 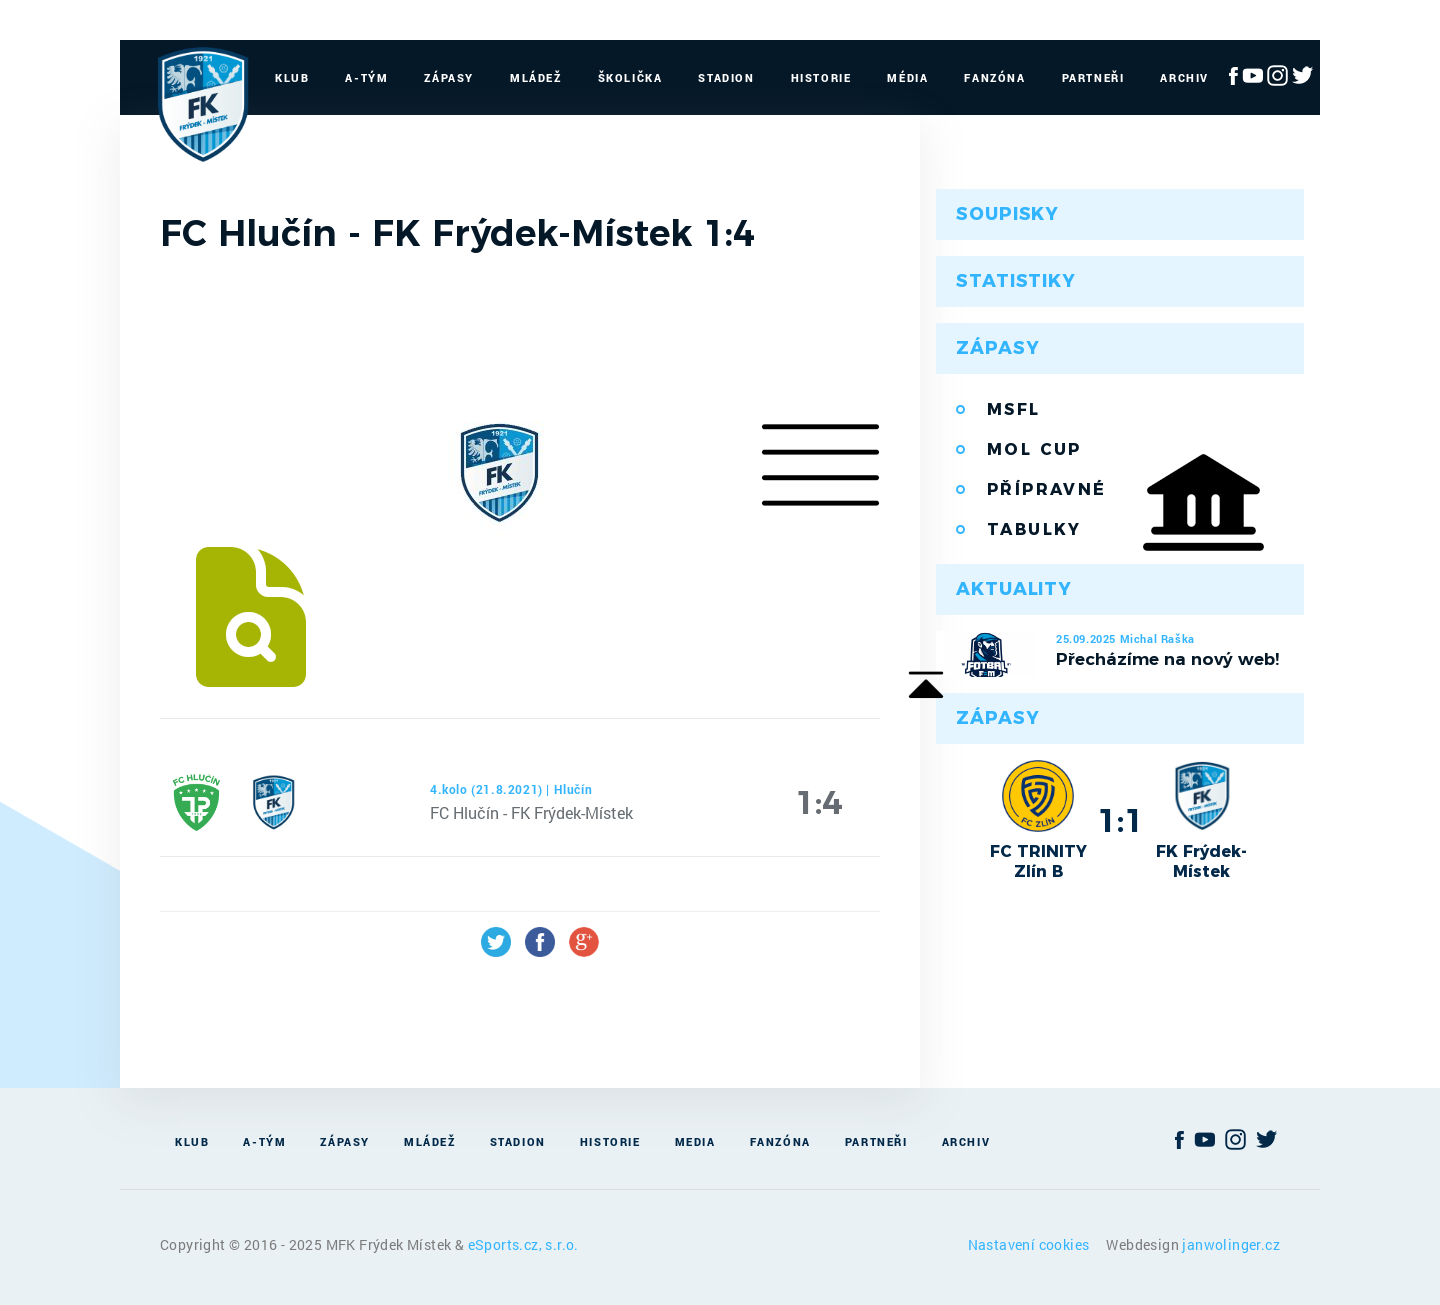 I want to click on access banking or financial services, so click(x=1203, y=506).